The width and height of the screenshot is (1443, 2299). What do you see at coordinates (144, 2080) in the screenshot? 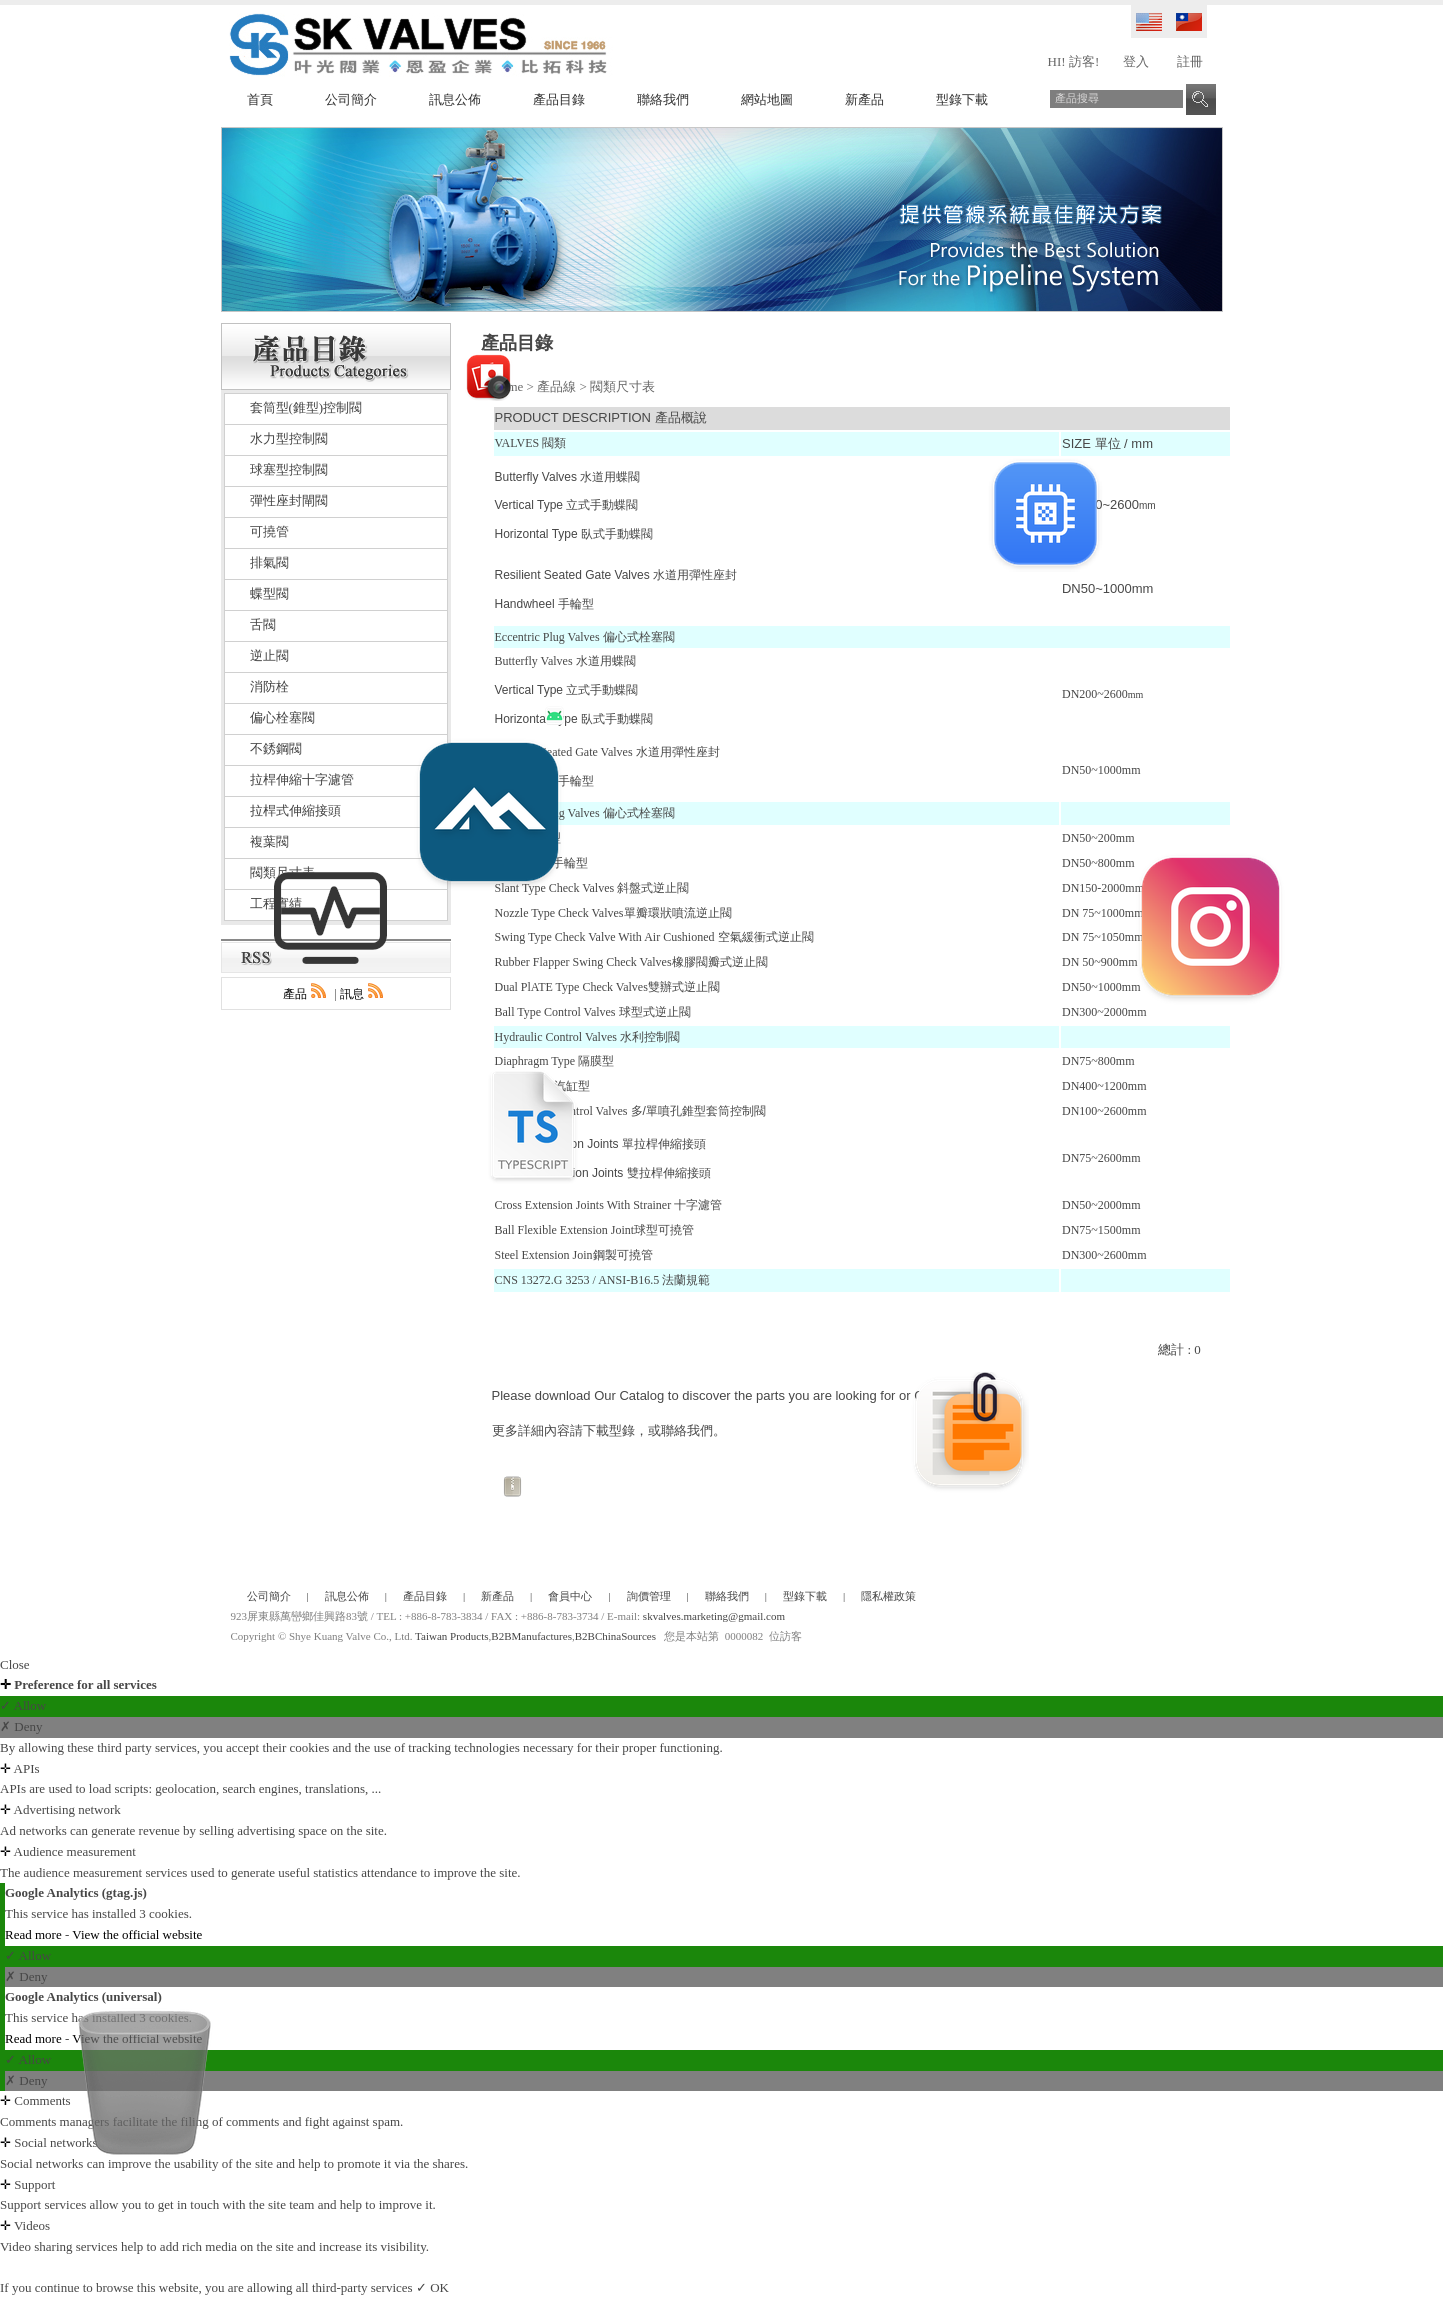
I see `open the trash to view deleted items` at bounding box center [144, 2080].